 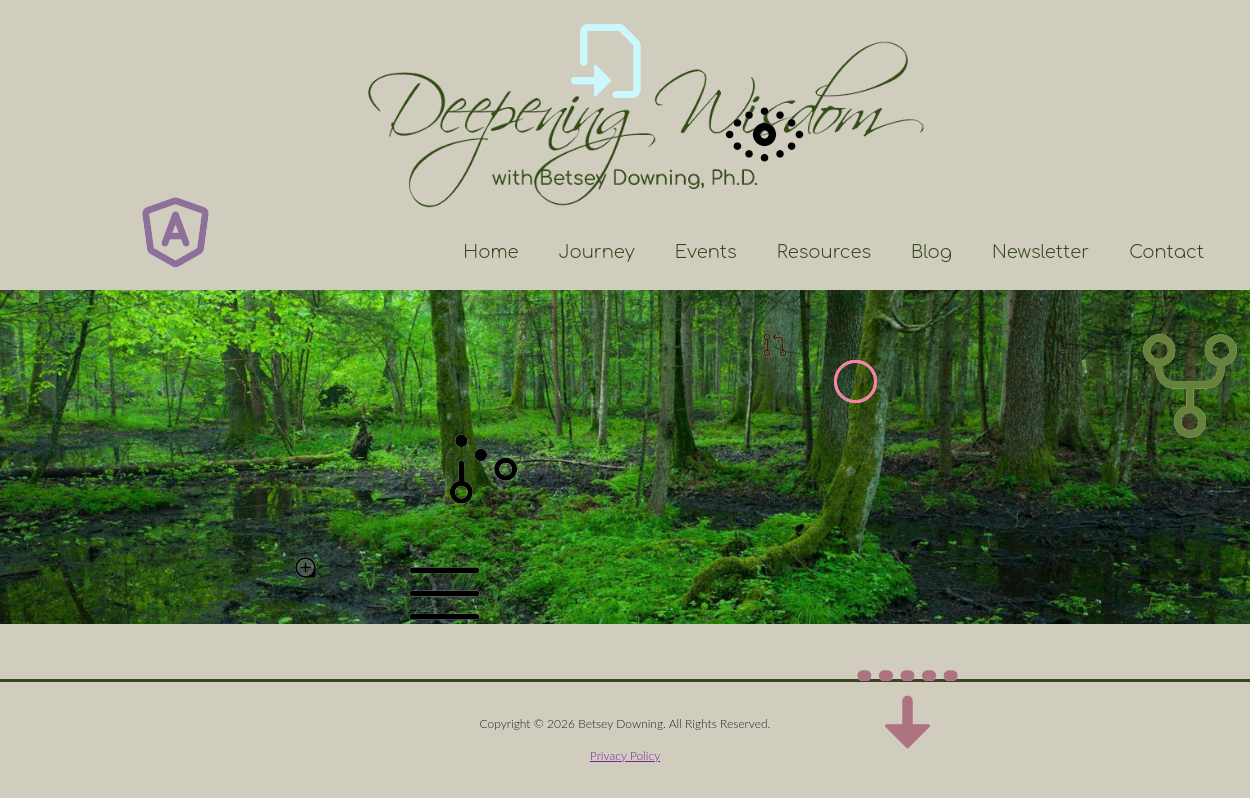 What do you see at coordinates (483, 466) in the screenshot?
I see `view the merge queue for pending pull requests` at bounding box center [483, 466].